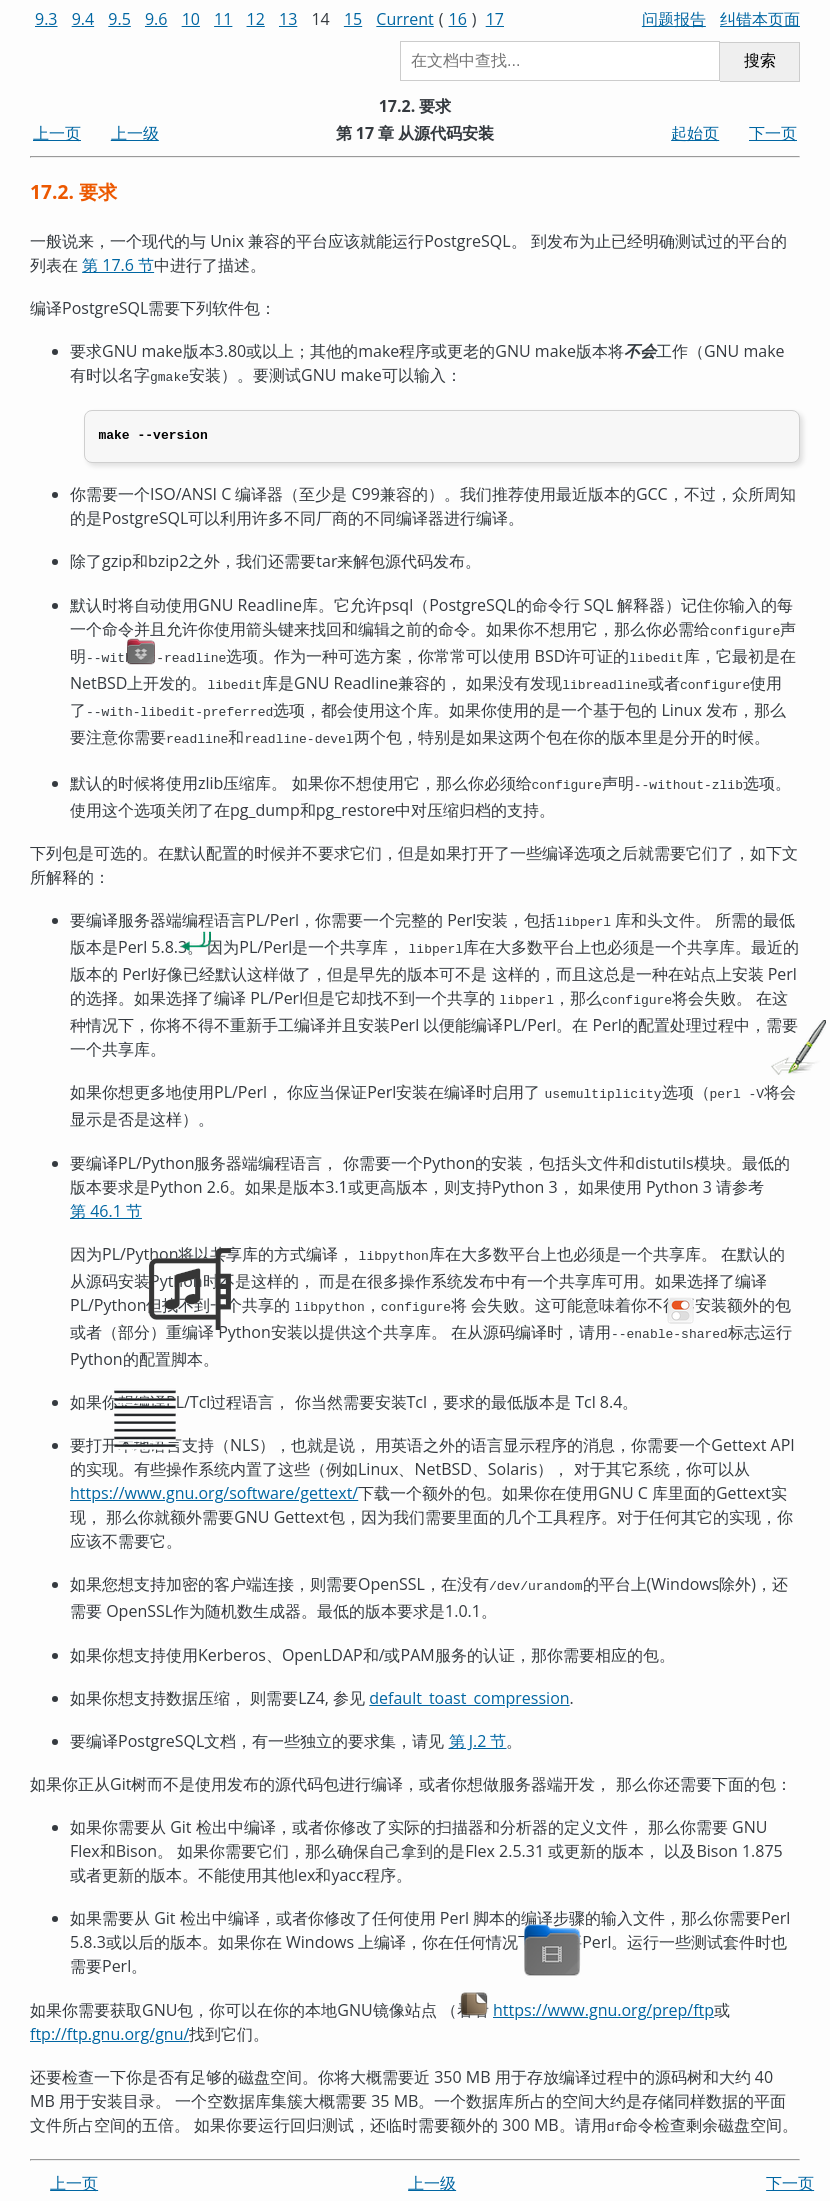  Describe the element at coordinates (474, 2003) in the screenshot. I see `change desktop wallpaper settings` at that location.